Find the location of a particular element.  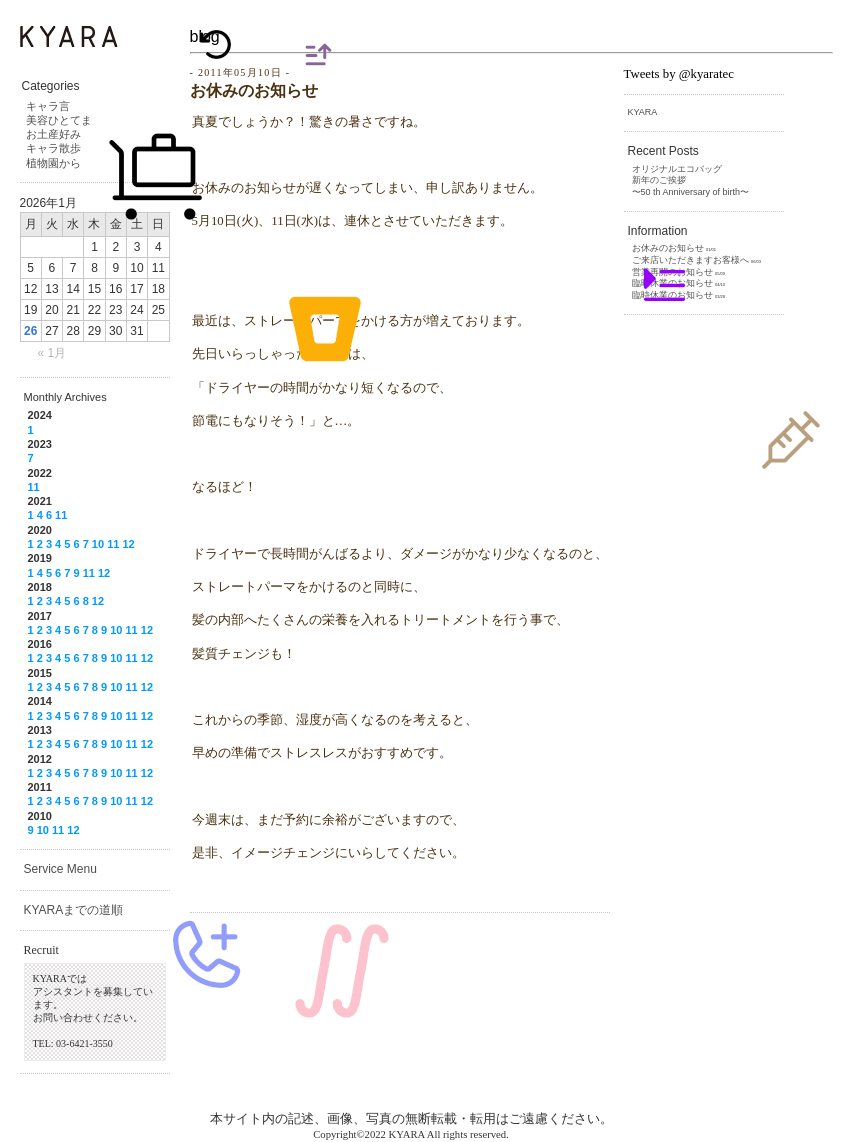

access integral calculus tools is located at coordinates (342, 971).